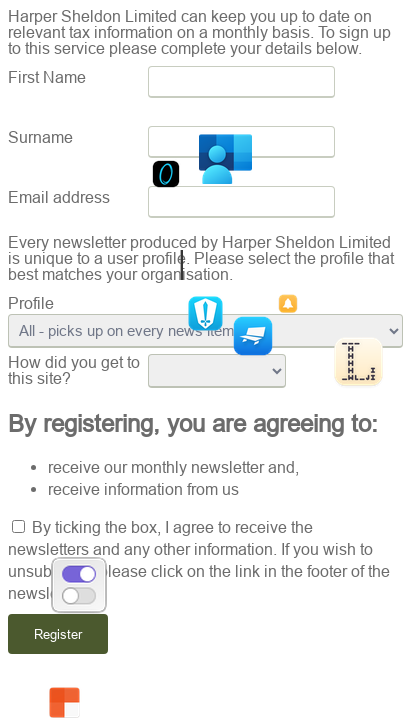 The width and height of the screenshot is (403, 722). What do you see at coordinates (288, 304) in the screenshot?
I see `open notification preferences` at bounding box center [288, 304].